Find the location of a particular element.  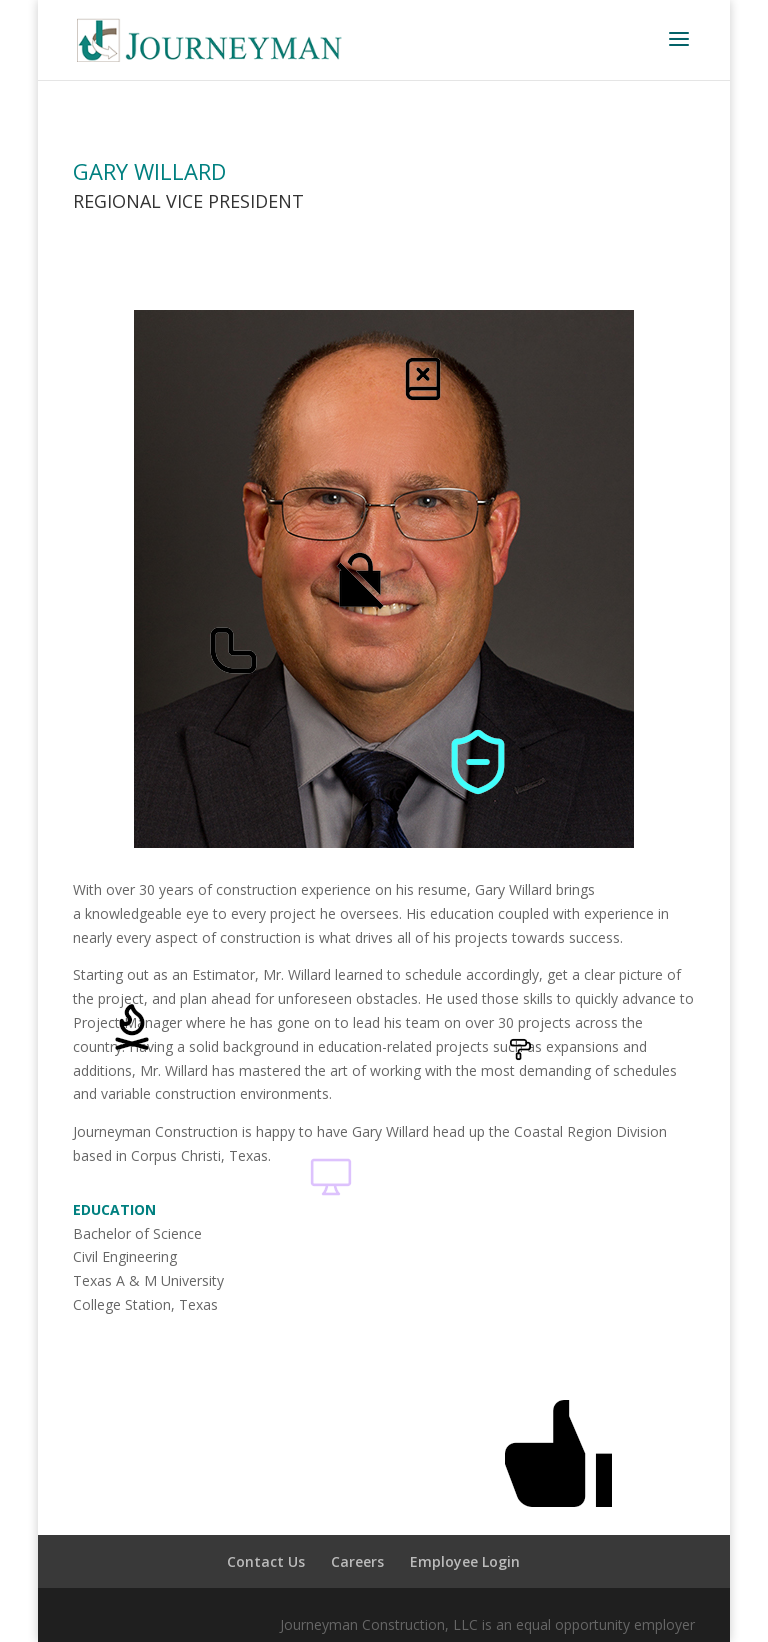

remove or reduce security protection is located at coordinates (478, 762).